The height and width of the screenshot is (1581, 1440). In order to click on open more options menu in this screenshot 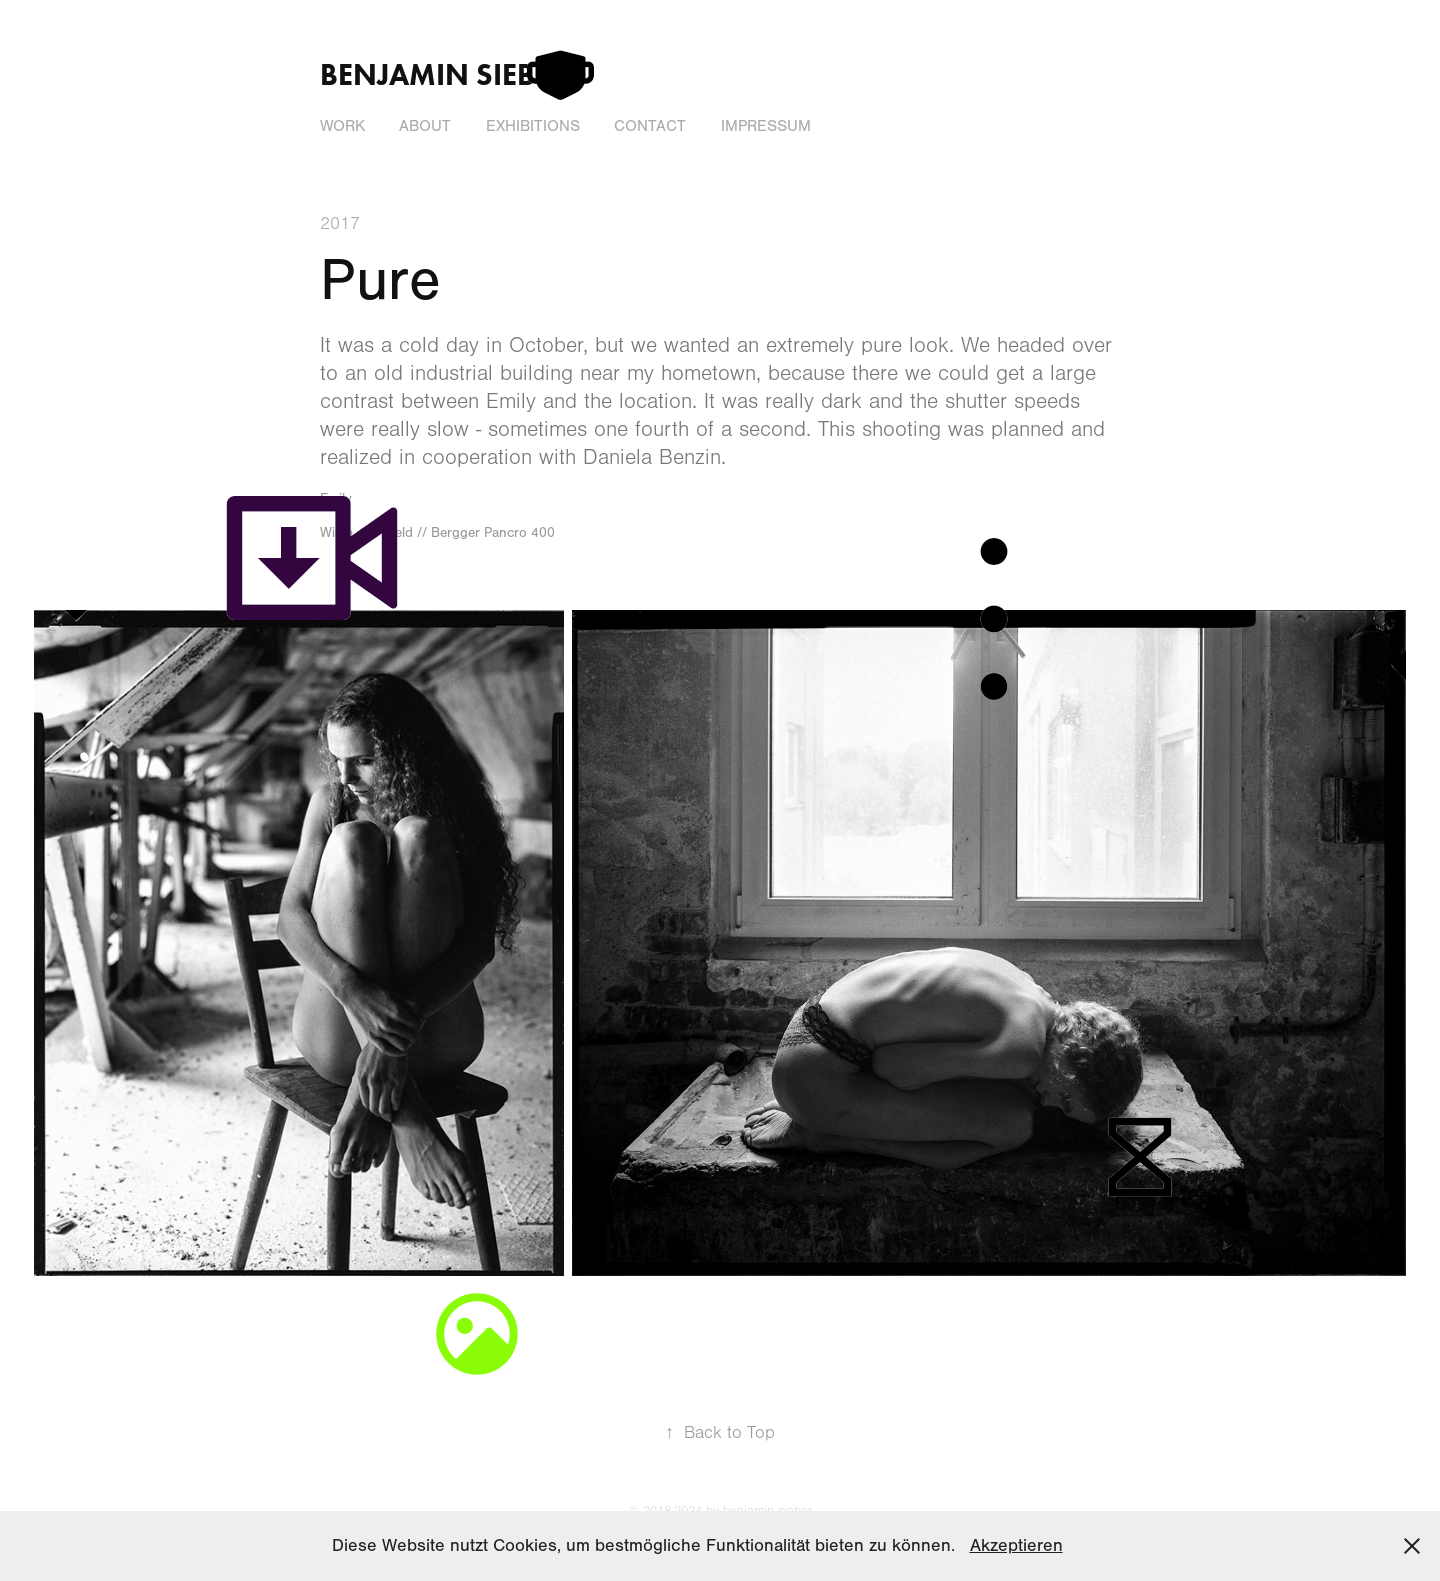, I will do `click(994, 619)`.